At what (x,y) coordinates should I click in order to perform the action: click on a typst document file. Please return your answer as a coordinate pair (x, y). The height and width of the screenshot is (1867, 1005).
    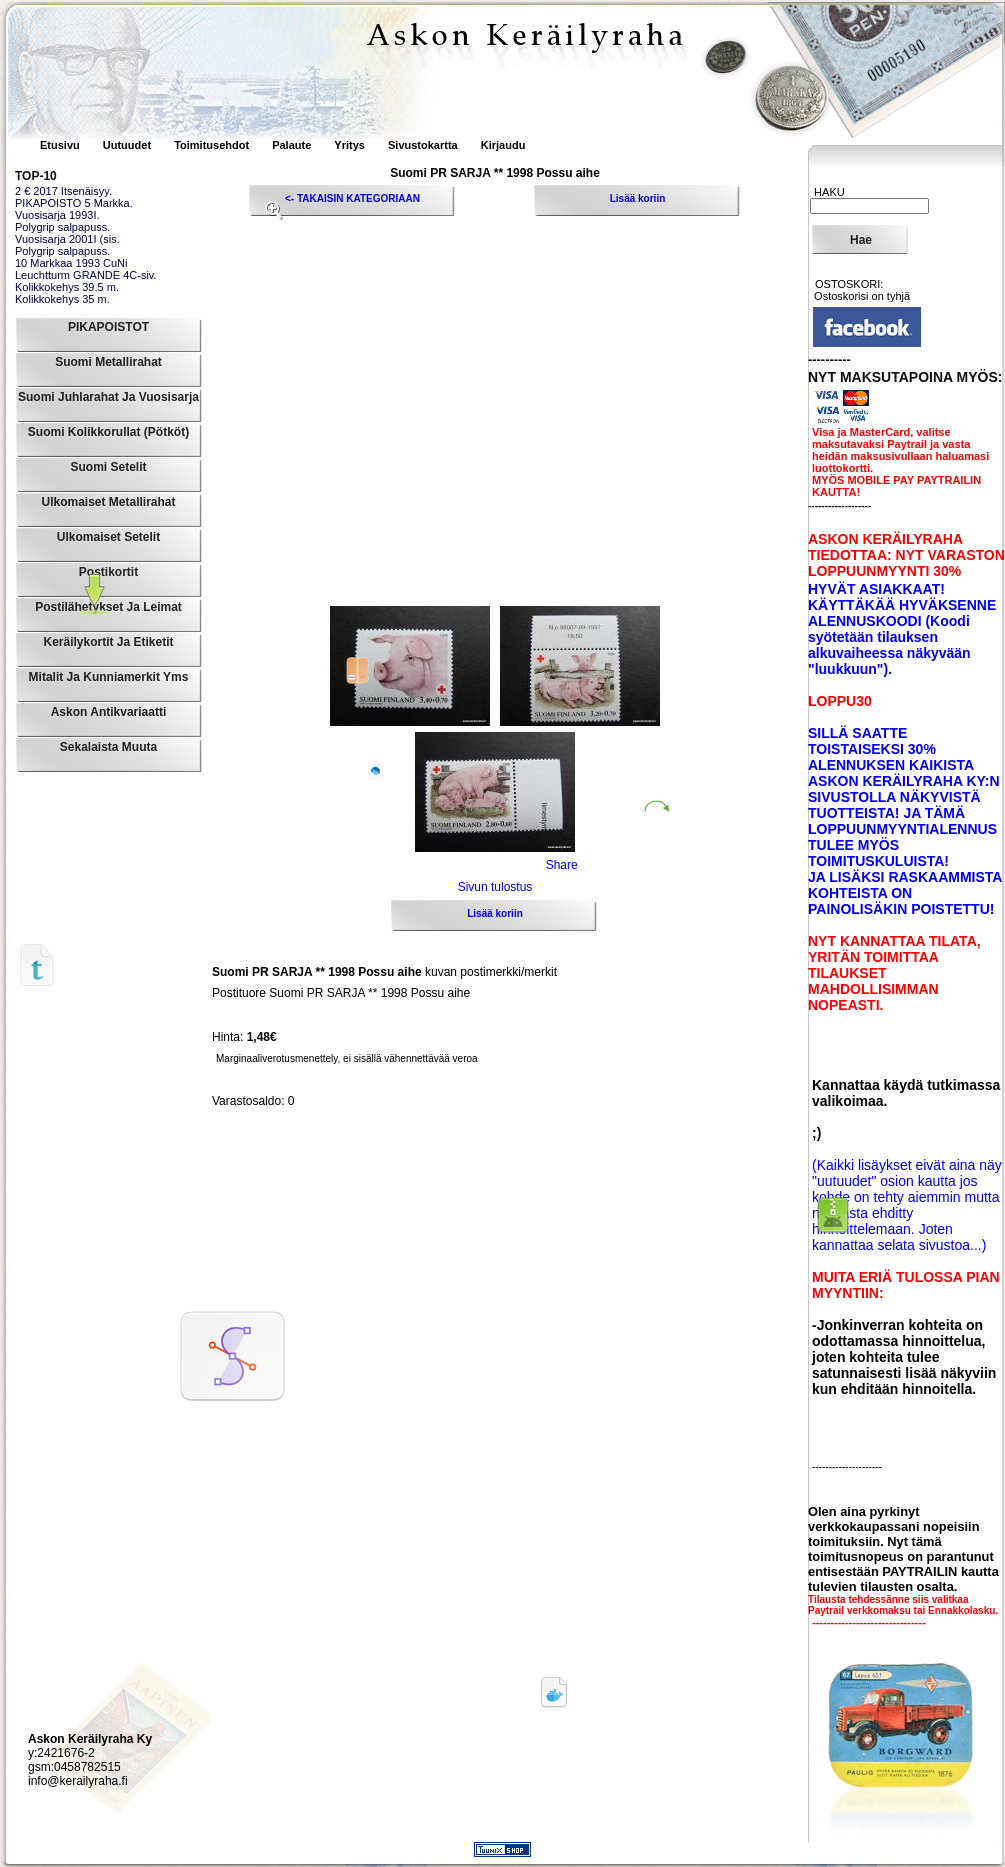
    Looking at the image, I should click on (37, 965).